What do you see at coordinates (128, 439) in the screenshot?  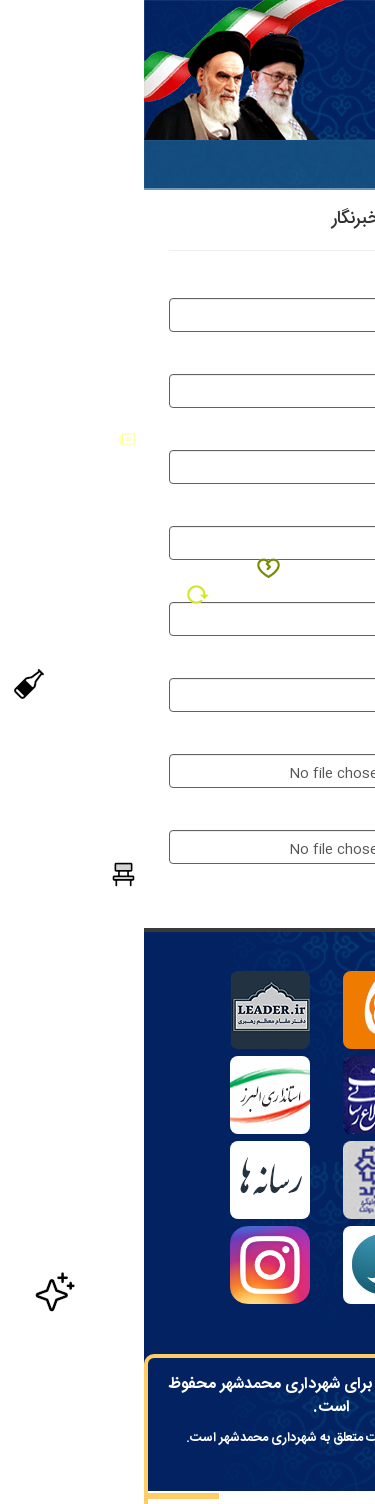 I see `view news articles or updates` at bounding box center [128, 439].